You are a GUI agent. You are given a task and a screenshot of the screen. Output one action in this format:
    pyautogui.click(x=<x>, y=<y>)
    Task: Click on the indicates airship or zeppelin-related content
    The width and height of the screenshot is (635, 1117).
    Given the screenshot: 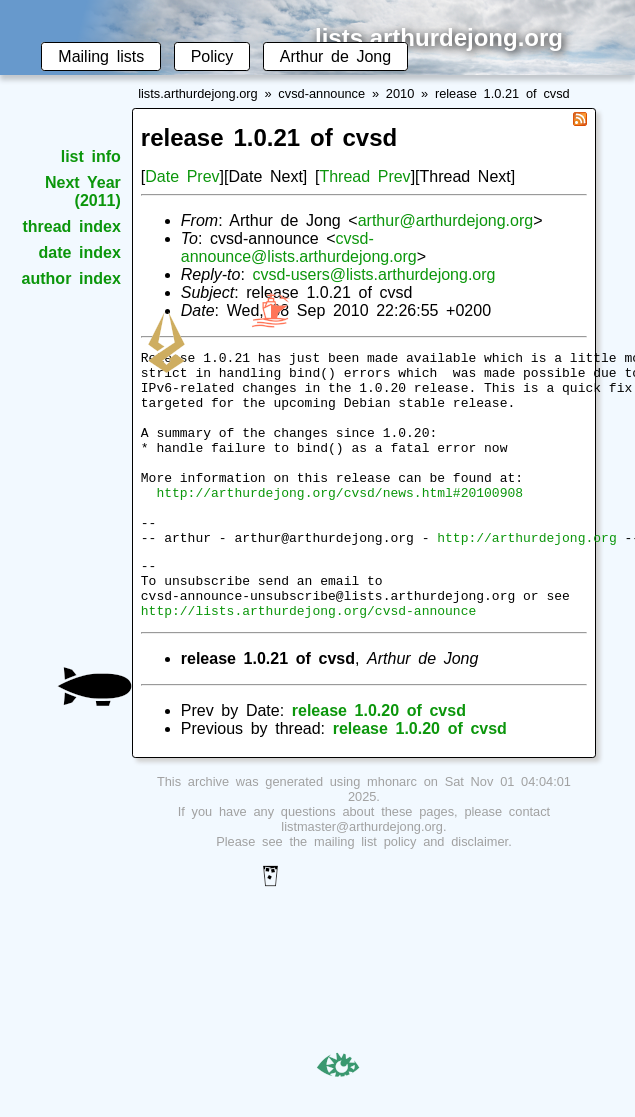 What is the action you would take?
    pyautogui.click(x=94, y=686)
    